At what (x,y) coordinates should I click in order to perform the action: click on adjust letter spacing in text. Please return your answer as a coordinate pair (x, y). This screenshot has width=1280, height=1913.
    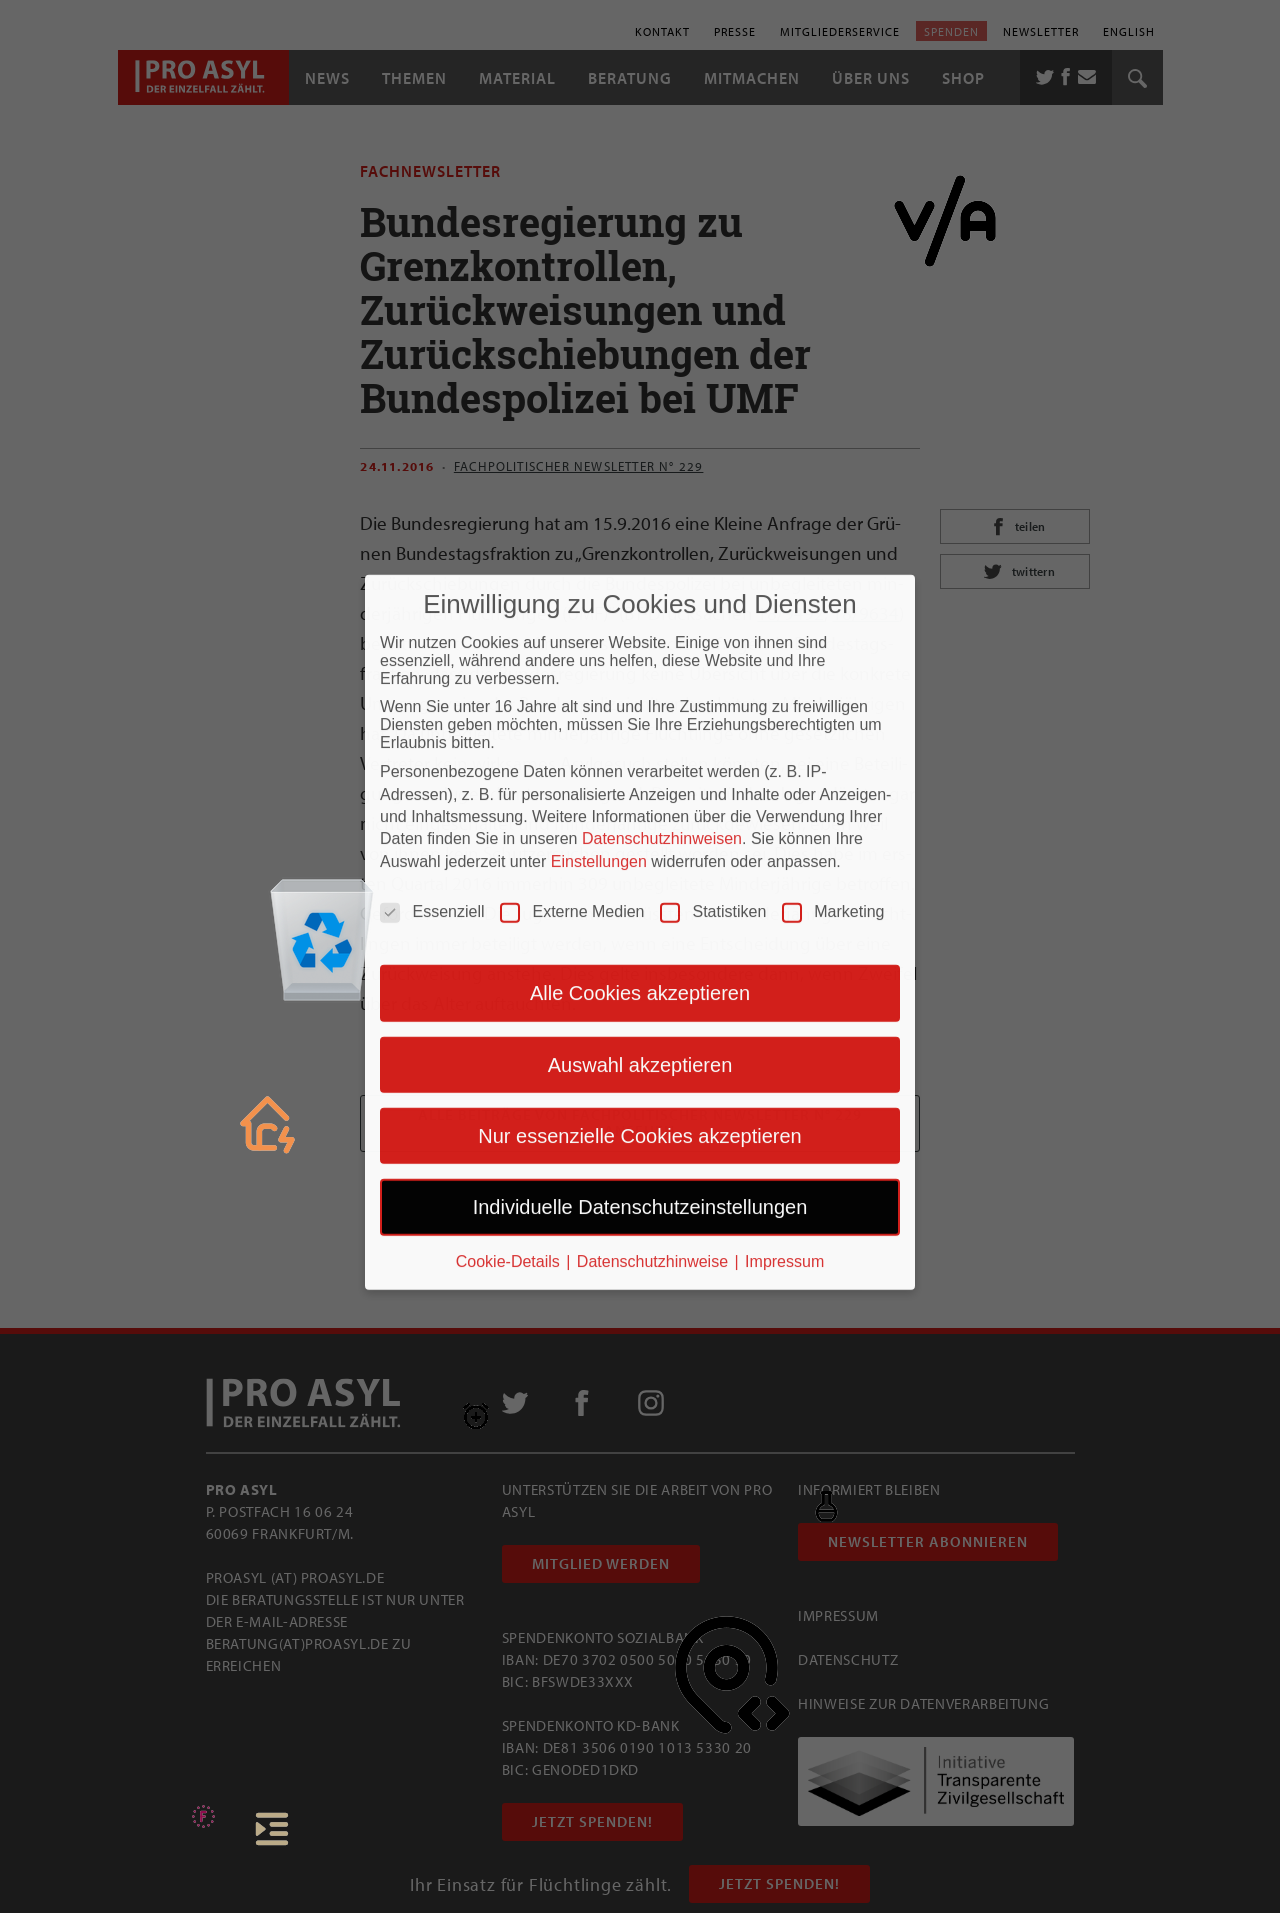
    Looking at the image, I should click on (945, 221).